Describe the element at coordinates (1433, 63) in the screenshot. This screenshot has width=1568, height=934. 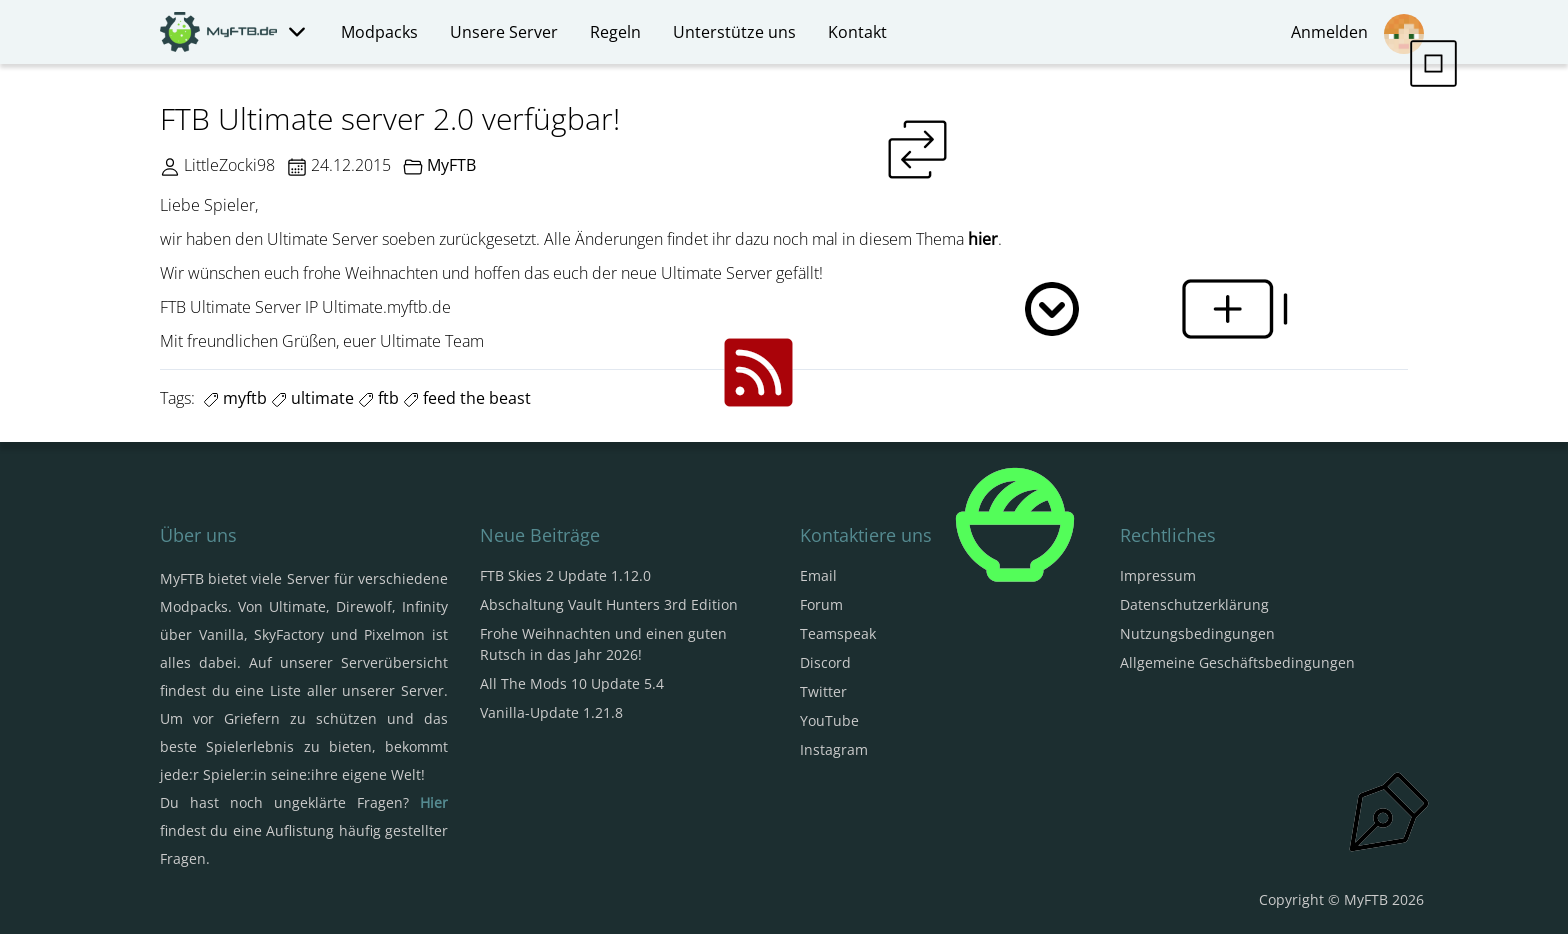
I see `view app or brand logo` at that location.